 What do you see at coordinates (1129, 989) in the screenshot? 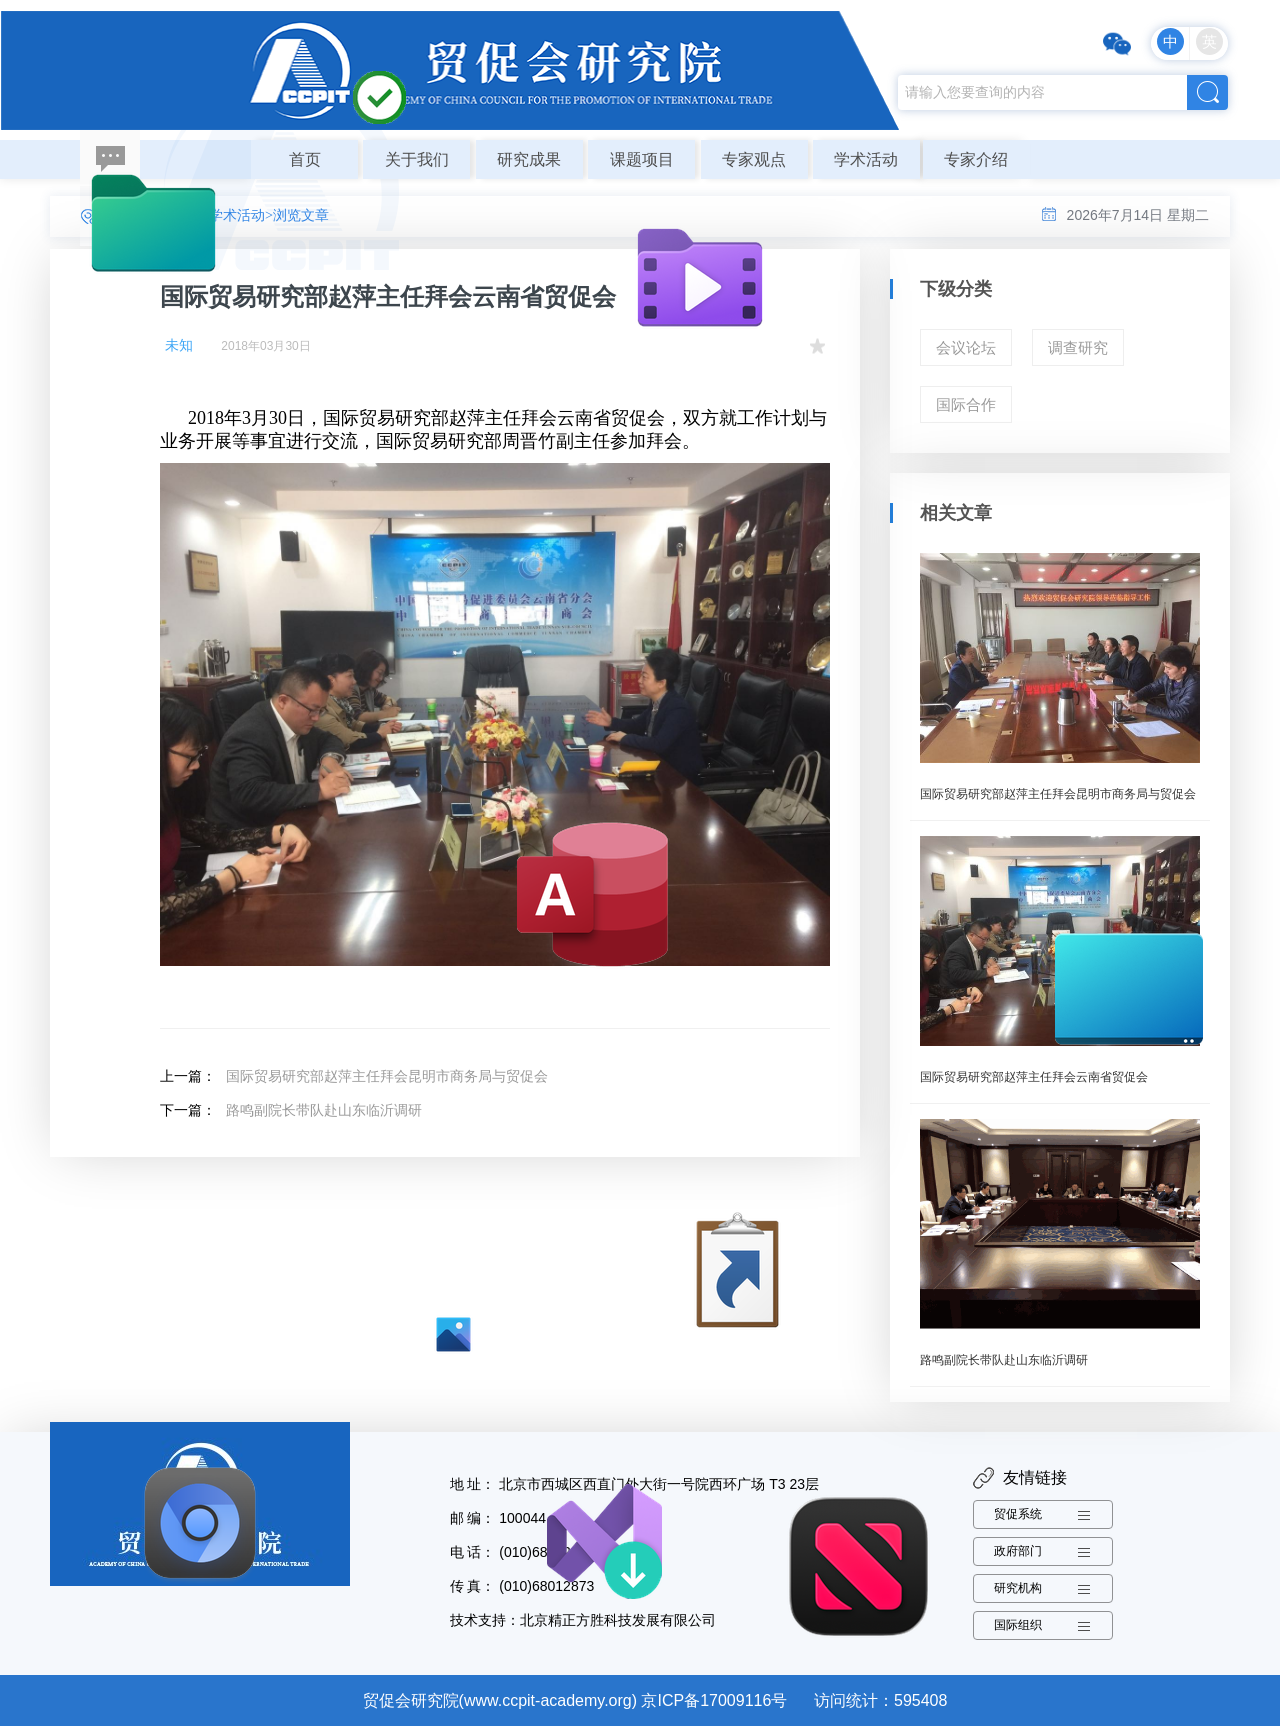
I see `view desktop or return to home screen` at bounding box center [1129, 989].